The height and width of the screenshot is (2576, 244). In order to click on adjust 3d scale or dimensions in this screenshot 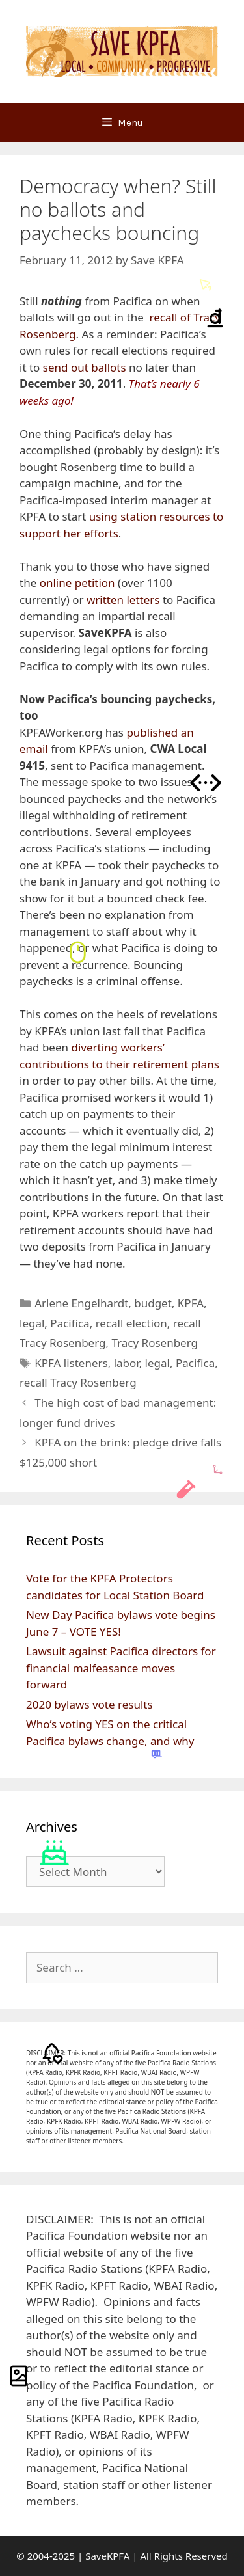, I will do `click(217, 1469)`.